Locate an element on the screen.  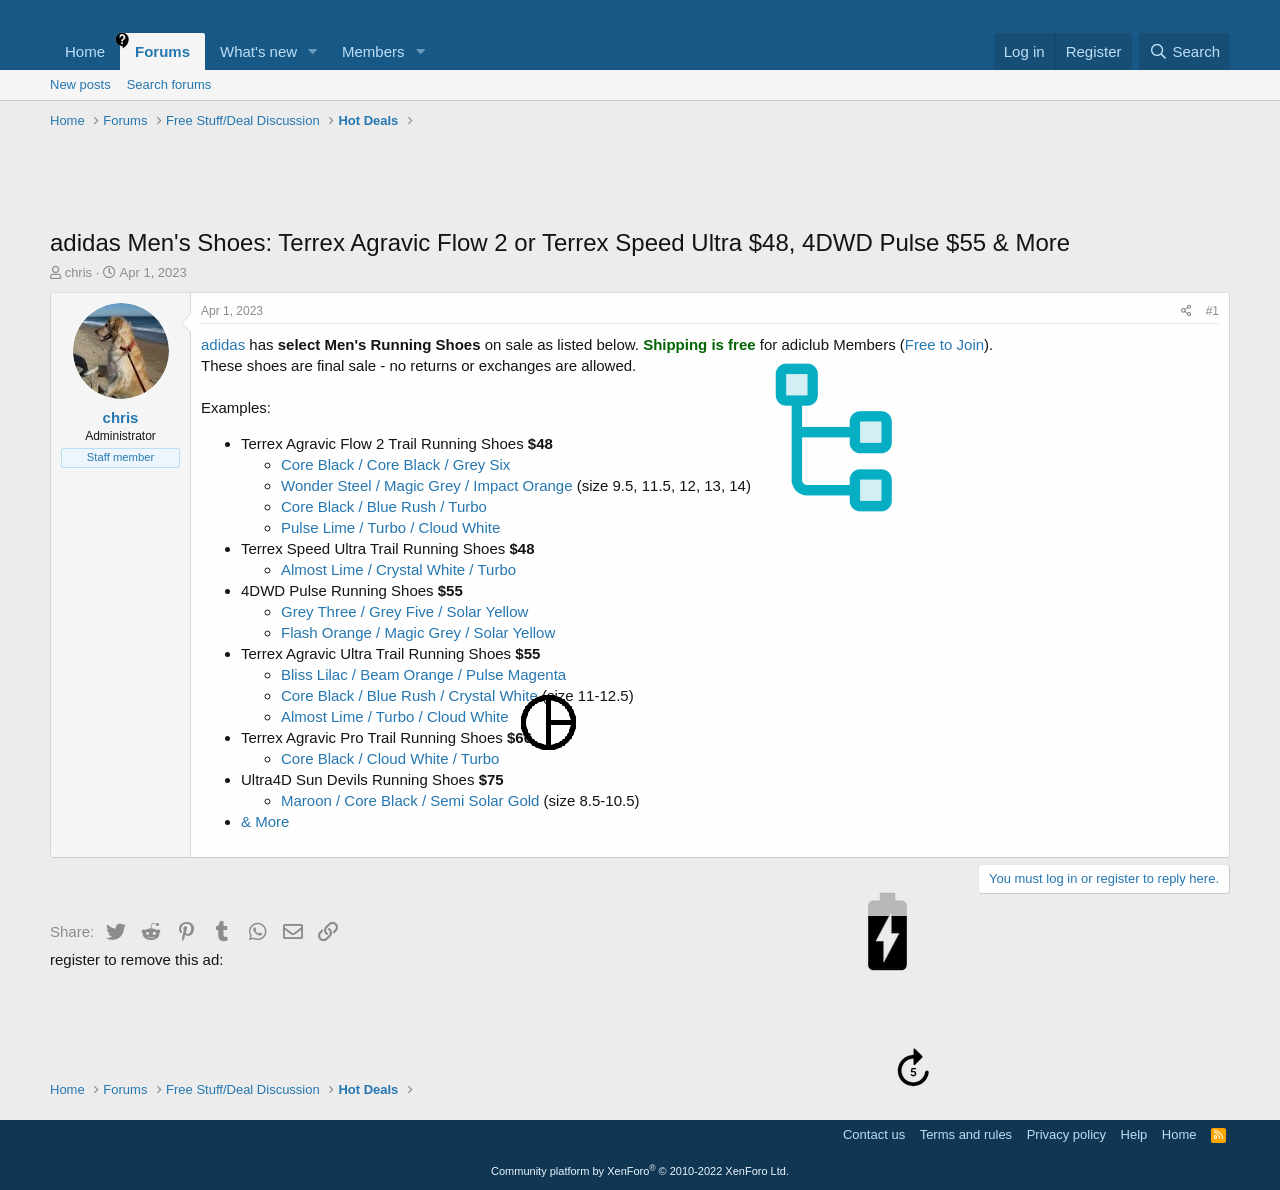
skip forward 5 seconds in media playback is located at coordinates (913, 1068).